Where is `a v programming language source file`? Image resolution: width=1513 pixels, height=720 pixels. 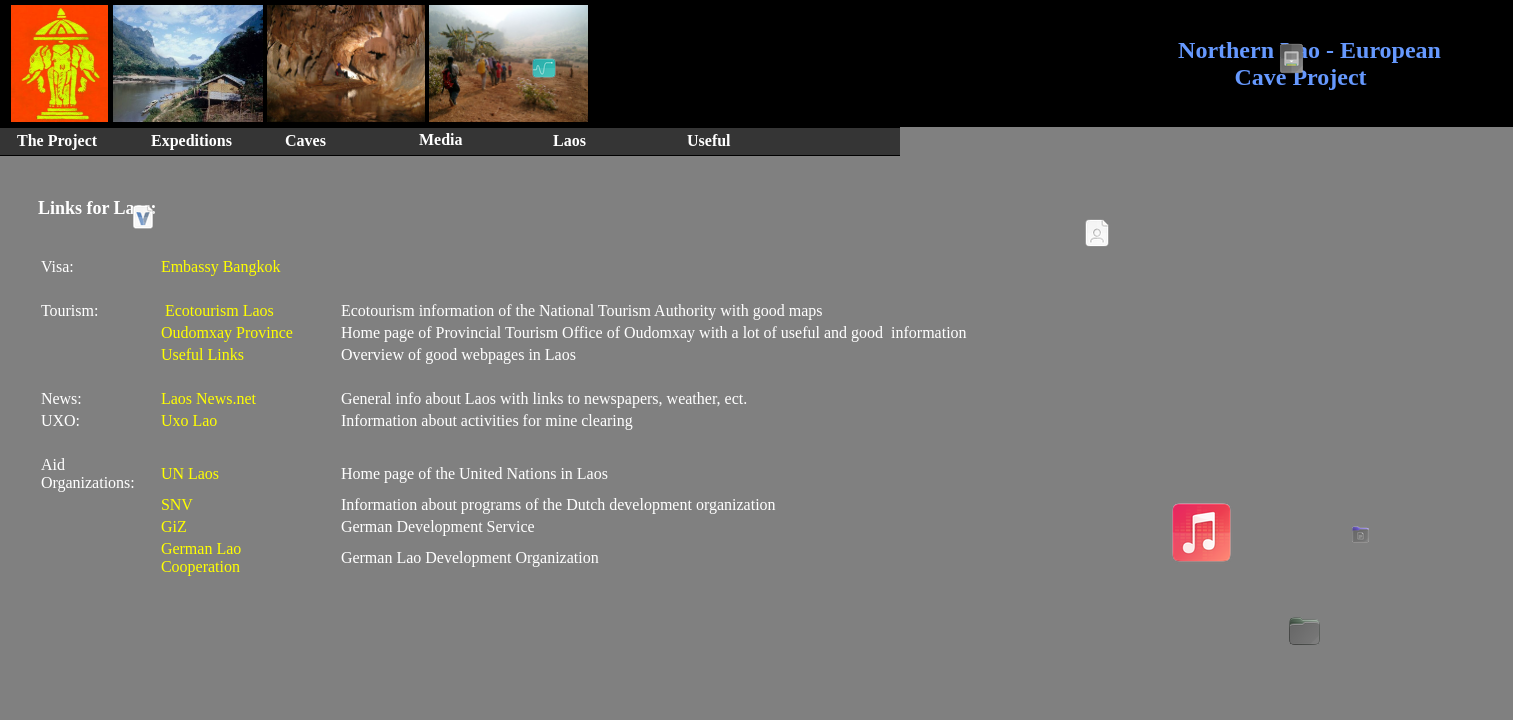 a v programming language source file is located at coordinates (143, 217).